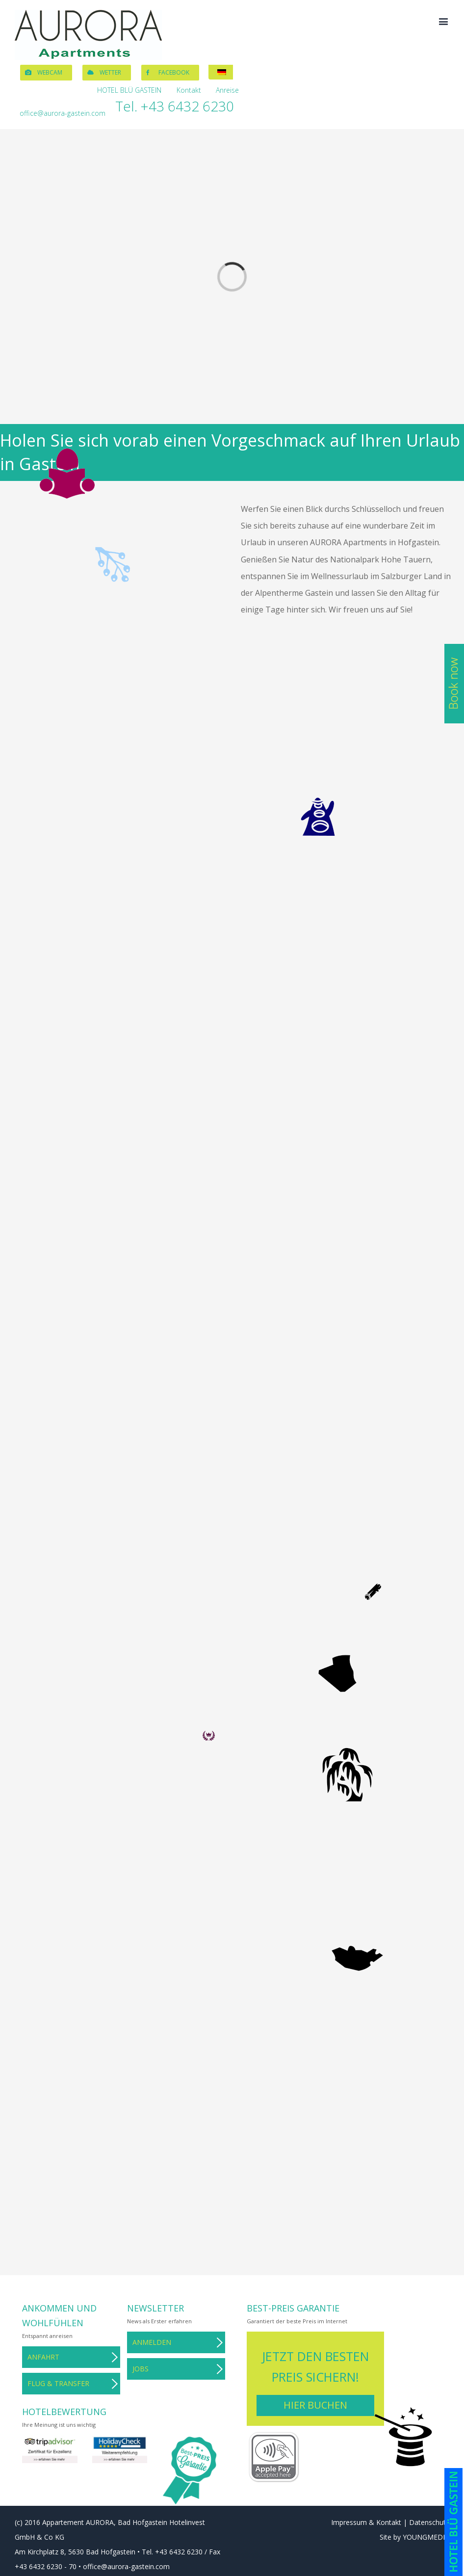 The height and width of the screenshot is (2576, 464). What do you see at coordinates (208, 1735) in the screenshot?
I see `view achievements or awards` at bounding box center [208, 1735].